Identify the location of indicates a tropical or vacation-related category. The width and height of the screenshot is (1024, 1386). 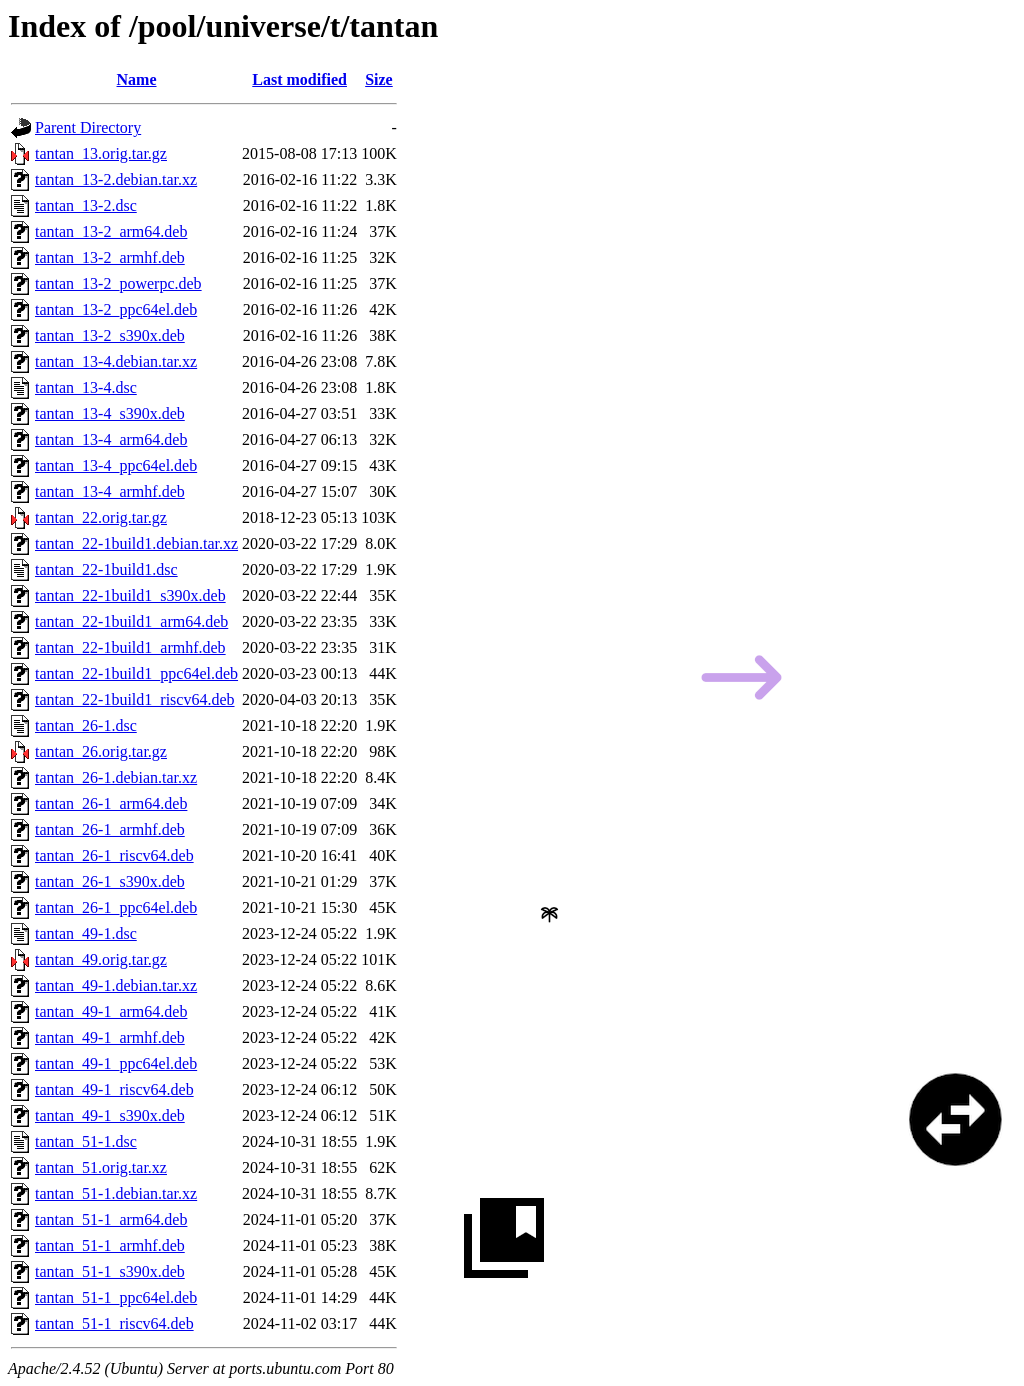
(549, 914).